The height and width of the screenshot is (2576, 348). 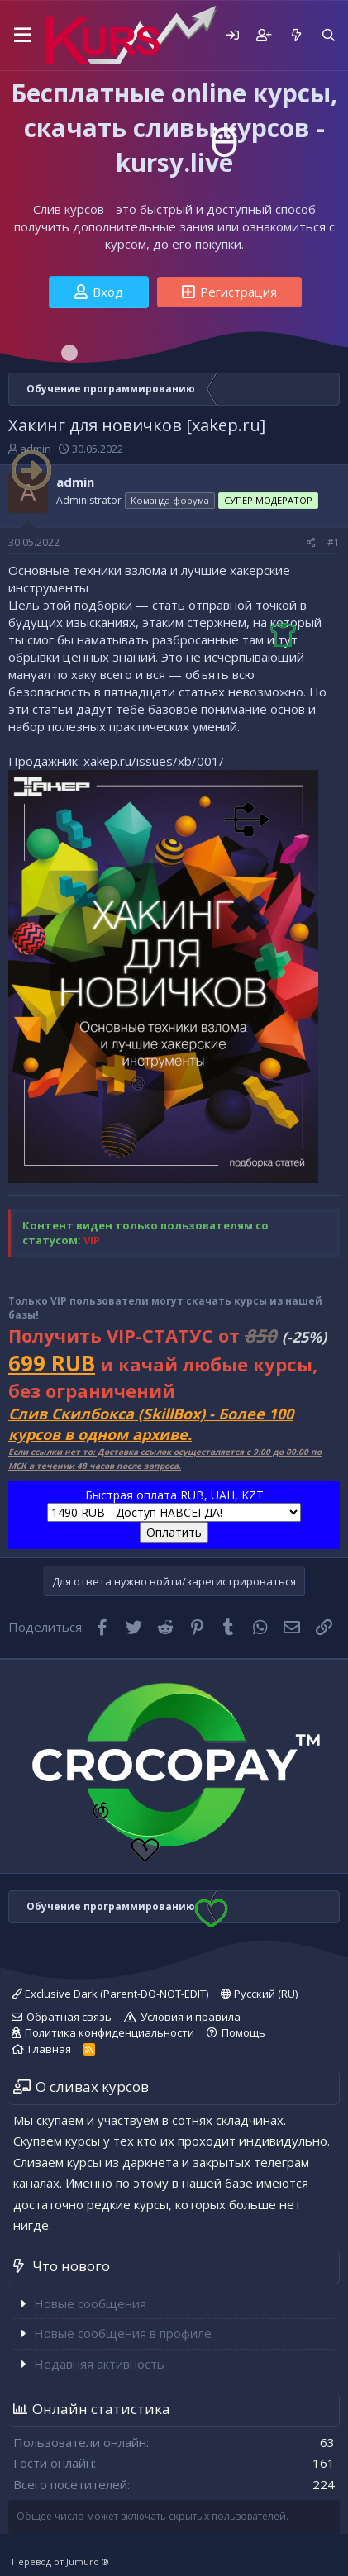 What do you see at coordinates (211, 1912) in the screenshot?
I see `add to favorites` at bounding box center [211, 1912].